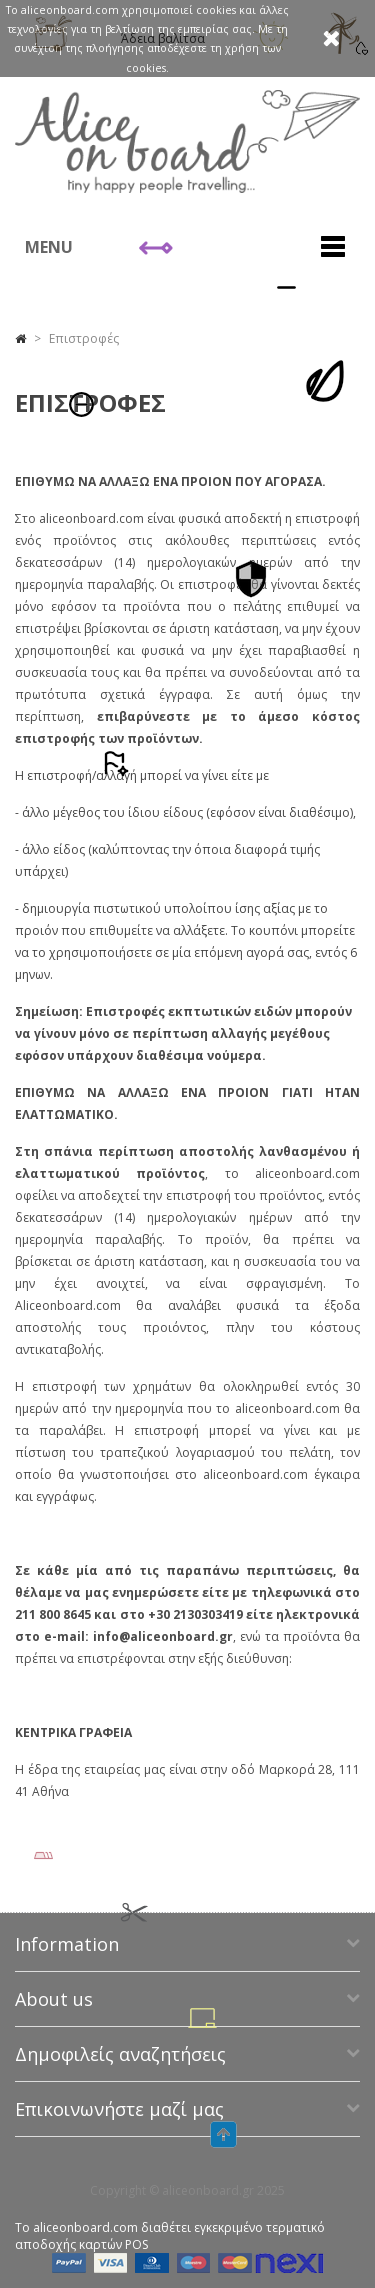 The image size is (375, 2288). I want to click on access security settings, so click(251, 579).